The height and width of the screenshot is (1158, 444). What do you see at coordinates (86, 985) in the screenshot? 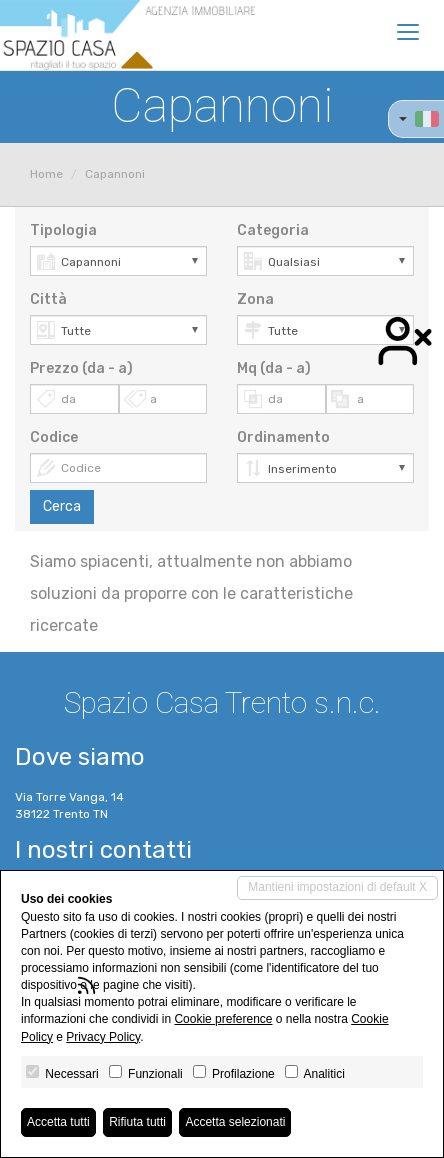
I see `subscribe to RSS feed` at bounding box center [86, 985].